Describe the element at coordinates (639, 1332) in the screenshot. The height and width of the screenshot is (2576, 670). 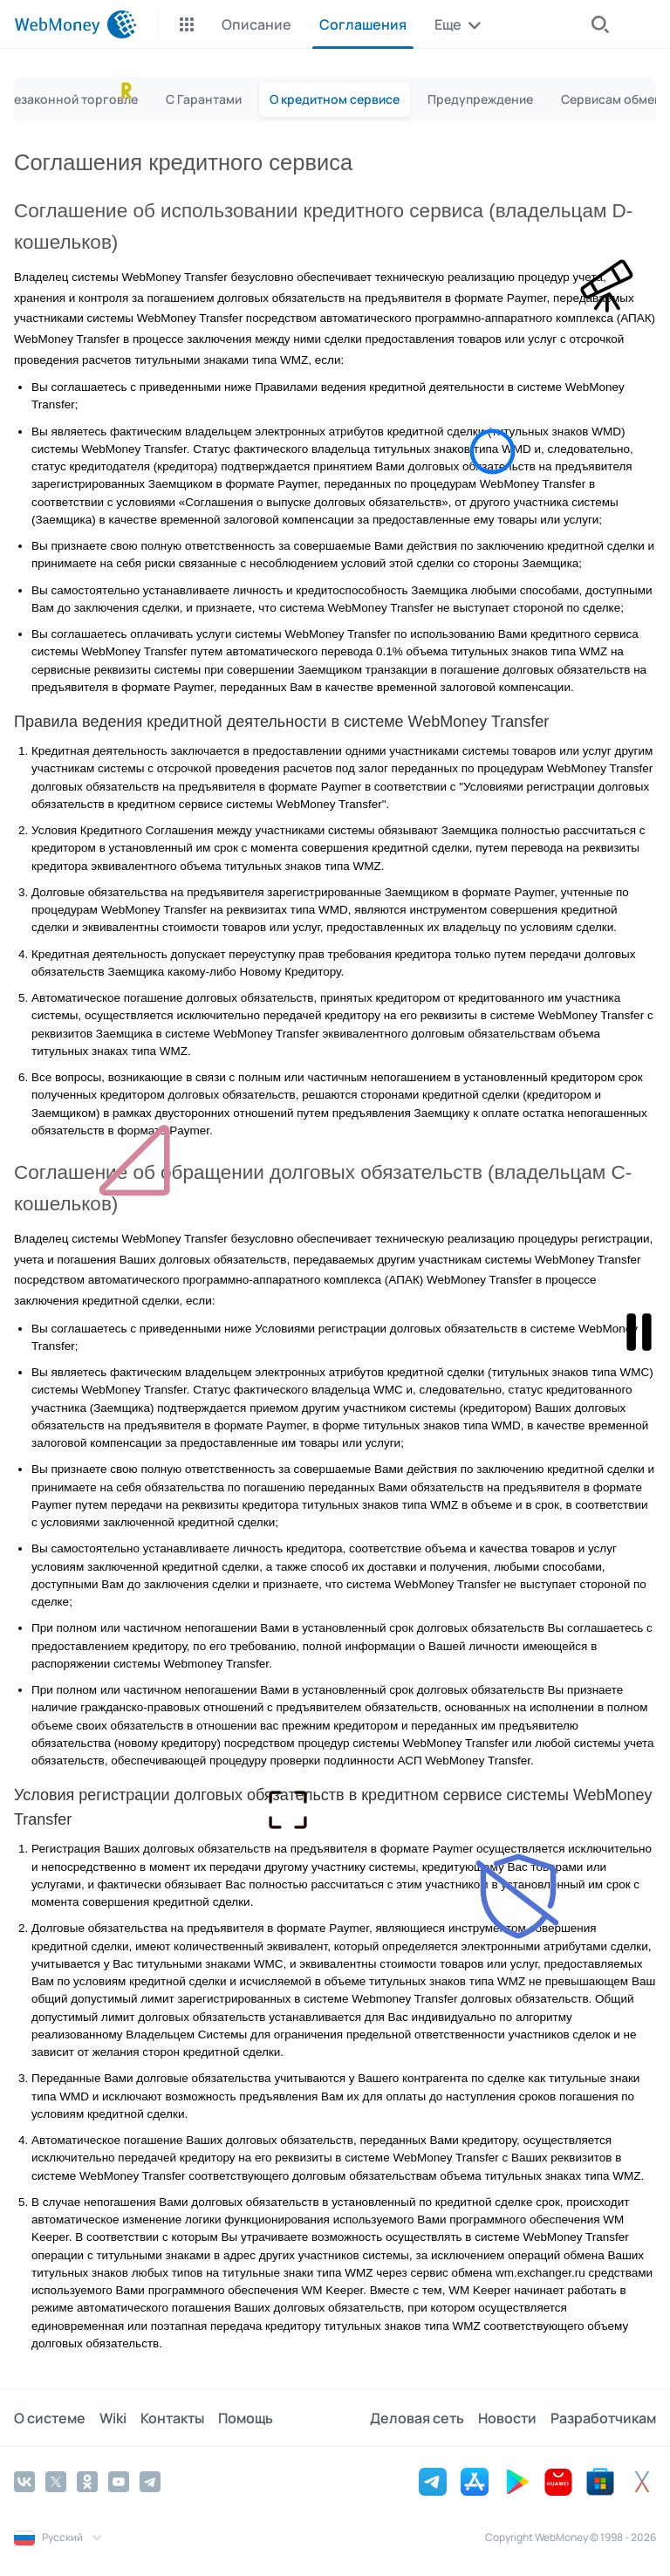
I see `pause media playback` at that location.